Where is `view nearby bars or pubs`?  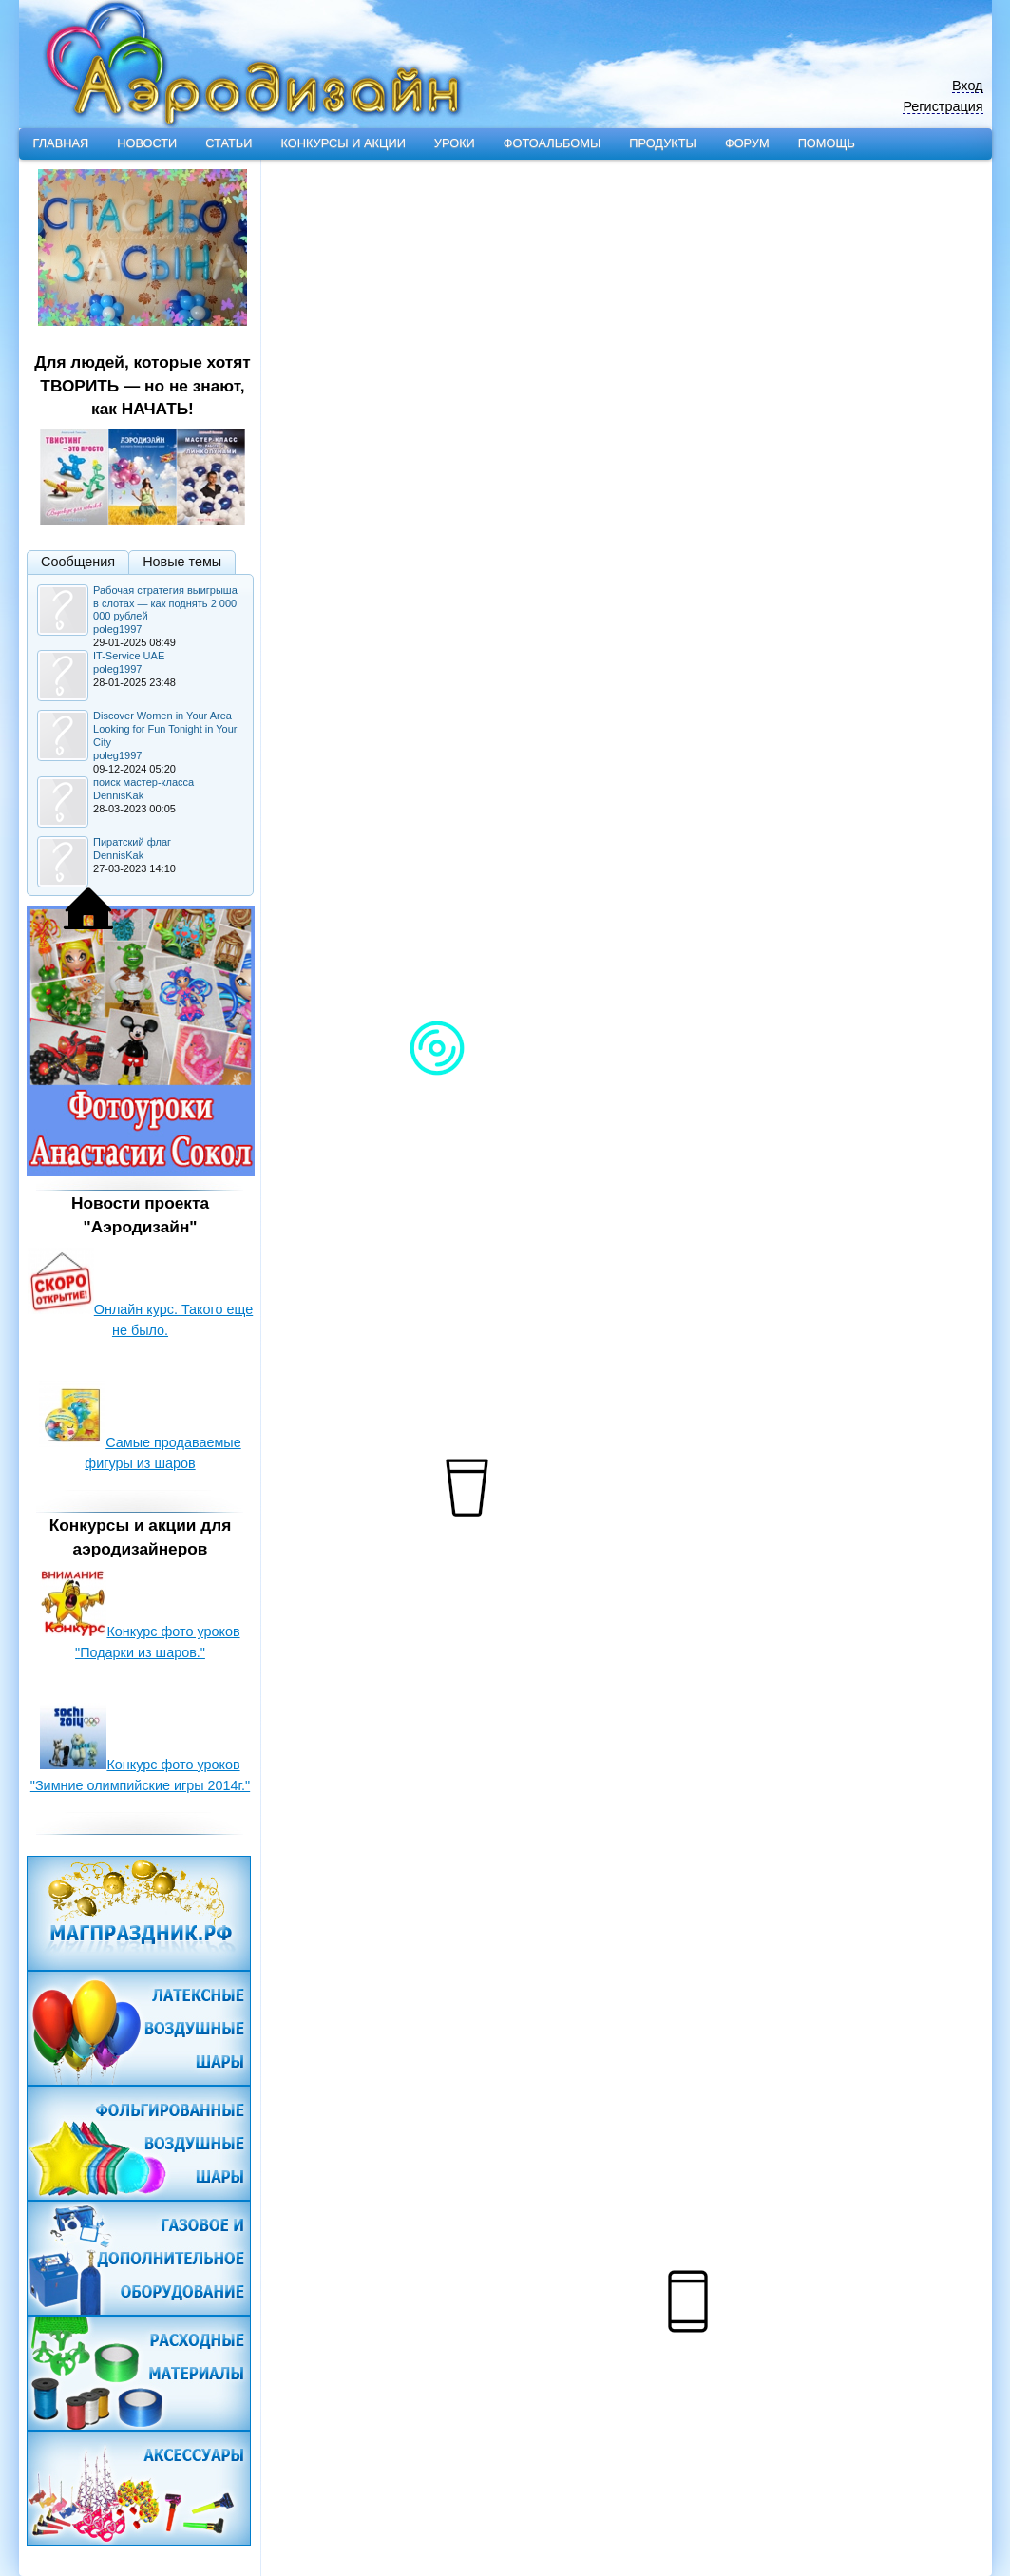 view nearby bars or pubs is located at coordinates (467, 1486).